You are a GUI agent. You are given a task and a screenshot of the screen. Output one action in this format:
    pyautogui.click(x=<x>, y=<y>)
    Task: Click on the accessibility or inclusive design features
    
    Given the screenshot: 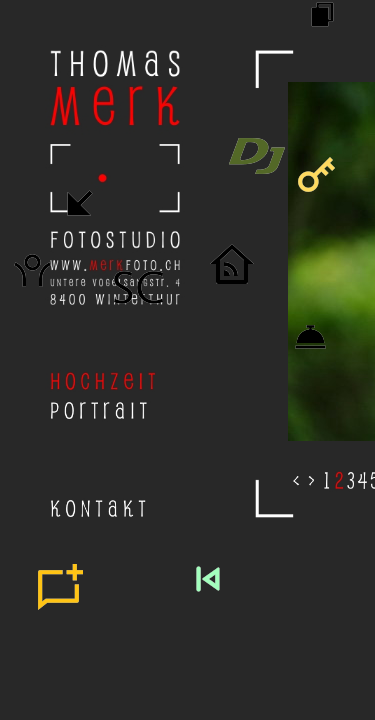 What is the action you would take?
    pyautogui.click(x=32, y=270)
    